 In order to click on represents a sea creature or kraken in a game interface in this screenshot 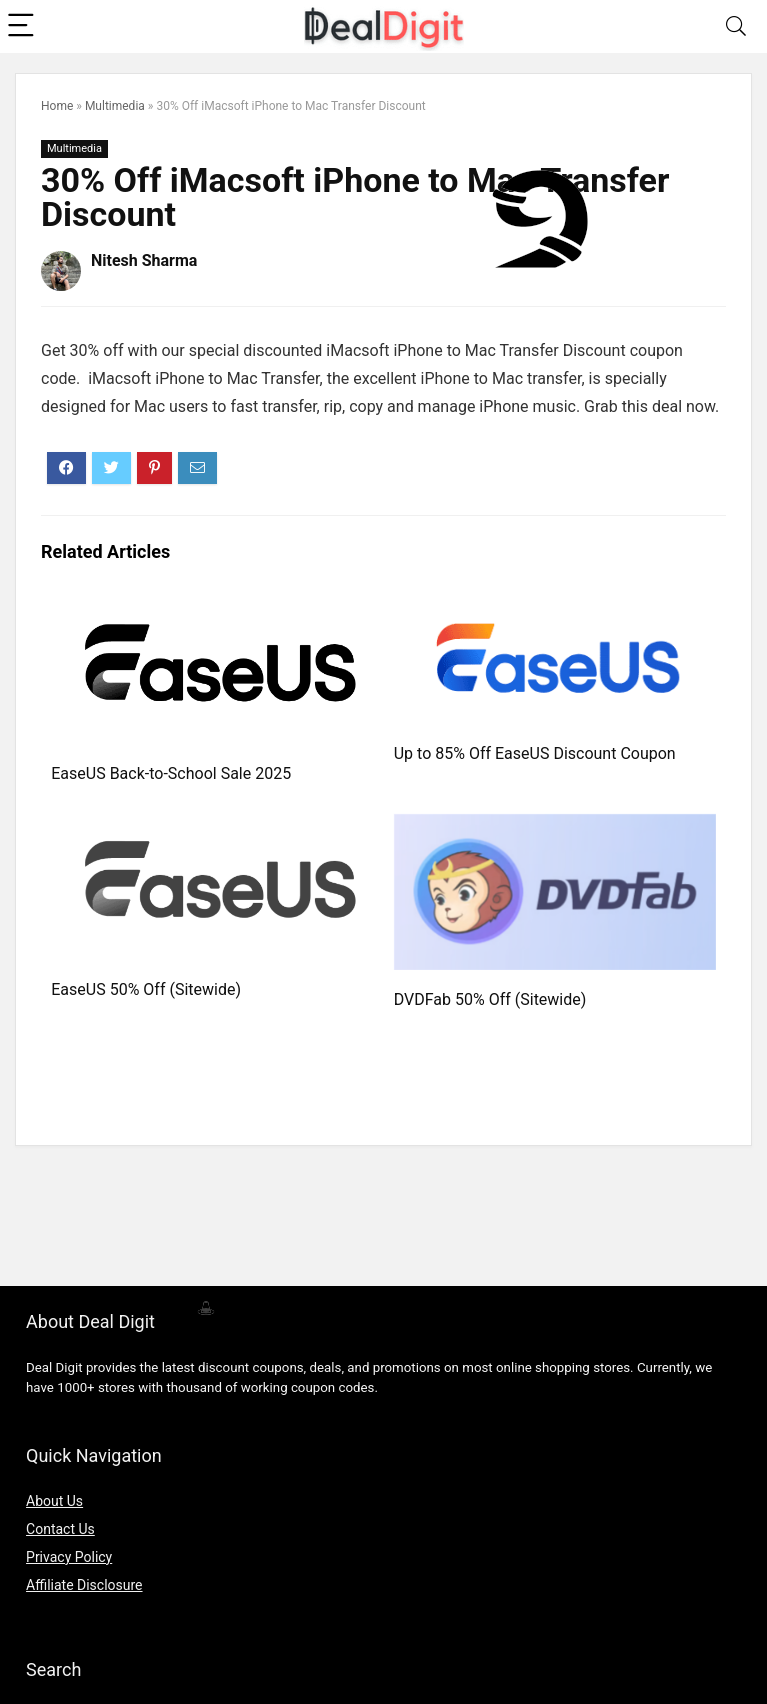, I will do `click(538, 218)`.